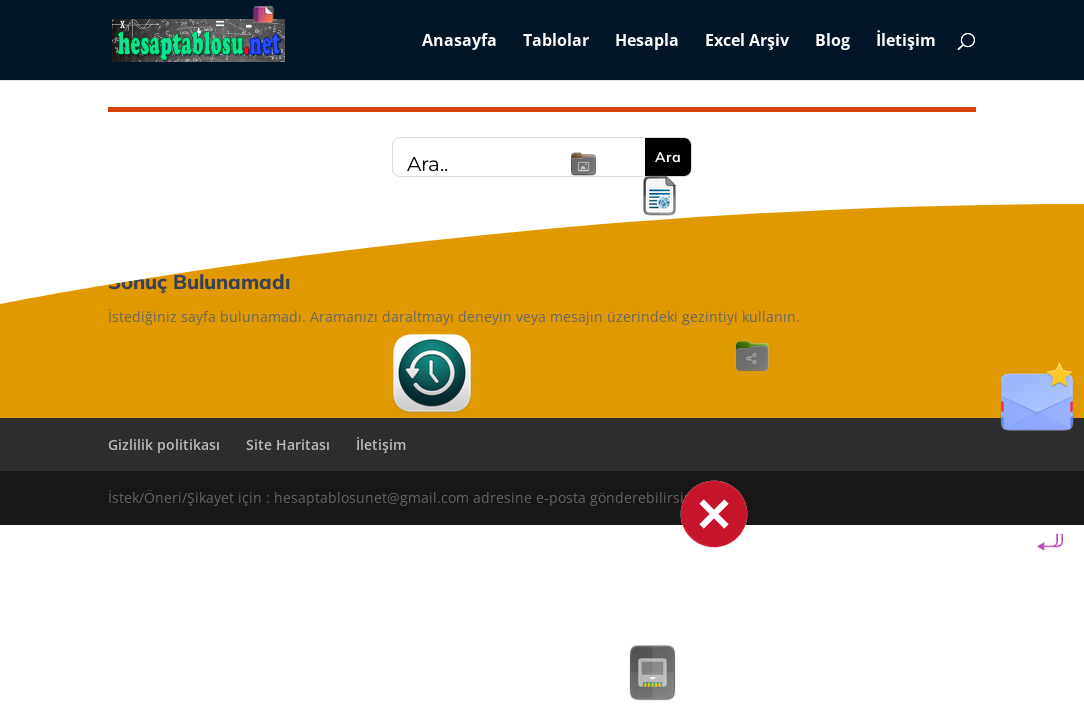  Describe the element at coordinates (432, 373) in the screenshot. I see `open Time Machine backup and restore utility` at that location.